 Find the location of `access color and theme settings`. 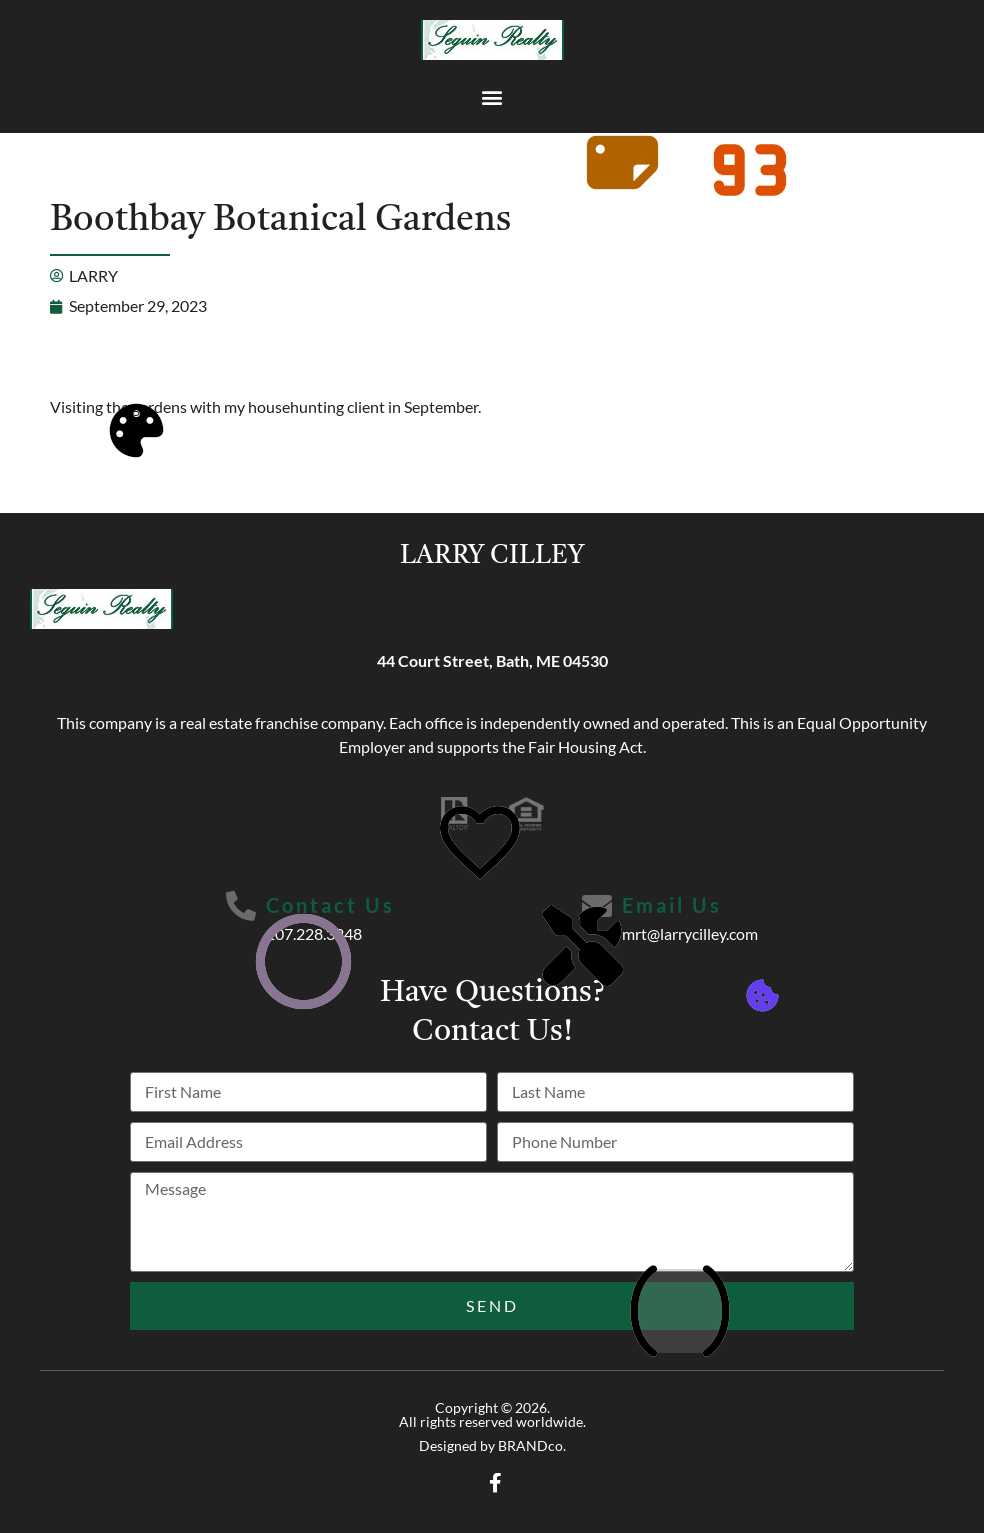

access color and theme settings is located at coordinates (136, 430).